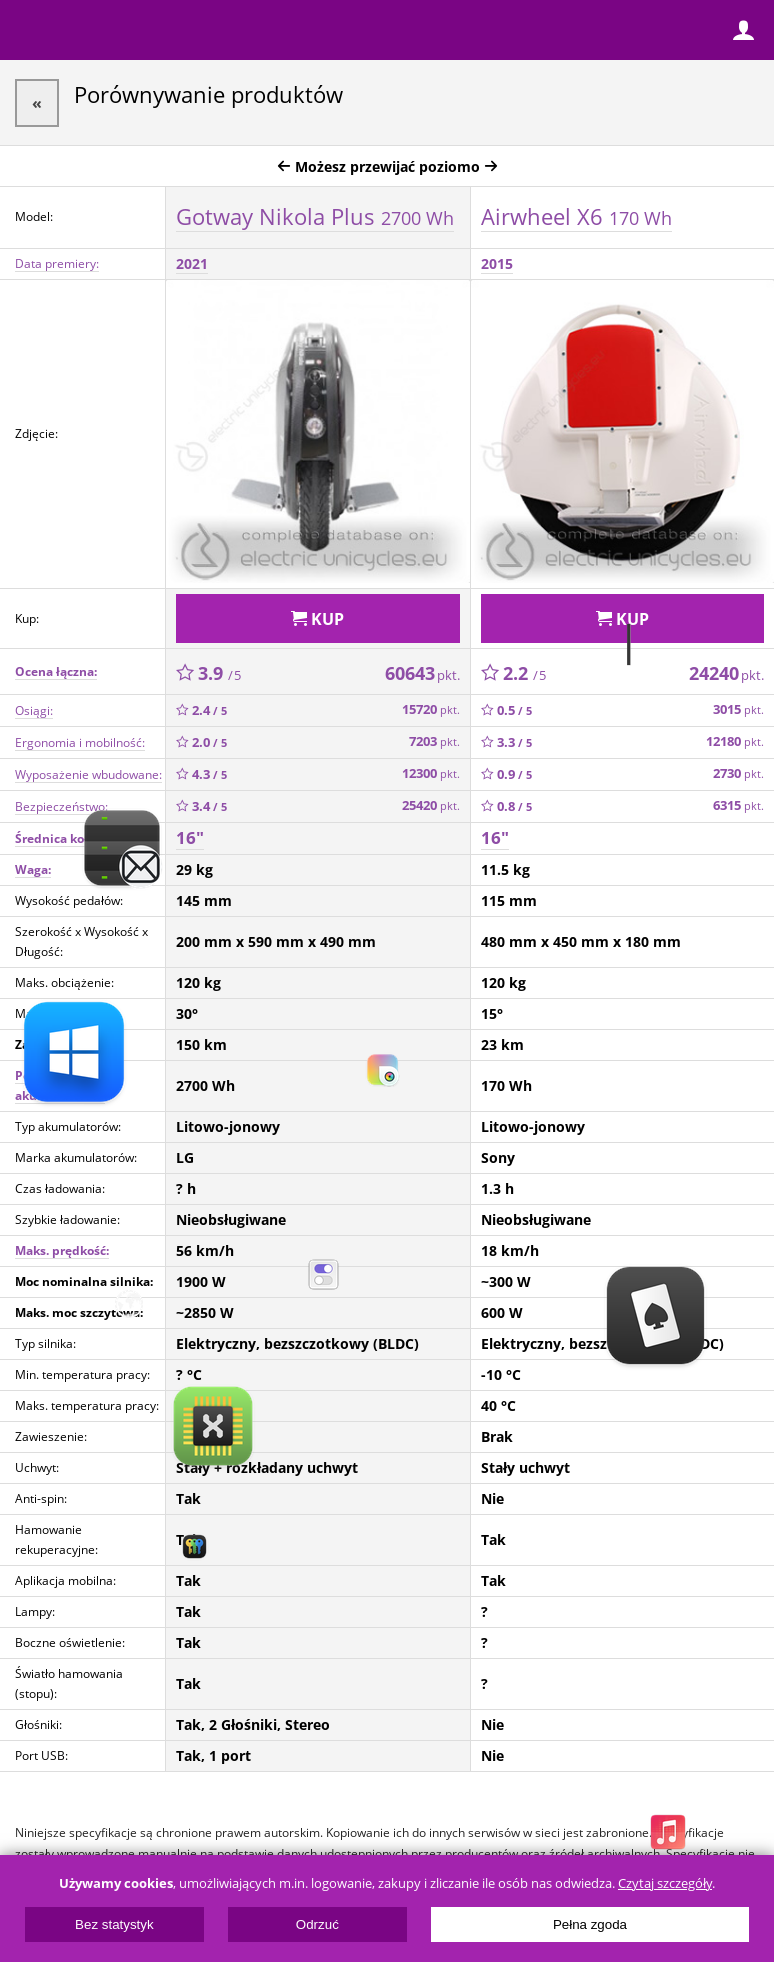 The height and width of the screenshot is (1962, 774). Describe the element at coordinates (323, 1274) in the screenshot. I see `open gnome tweaks settings` at that location.